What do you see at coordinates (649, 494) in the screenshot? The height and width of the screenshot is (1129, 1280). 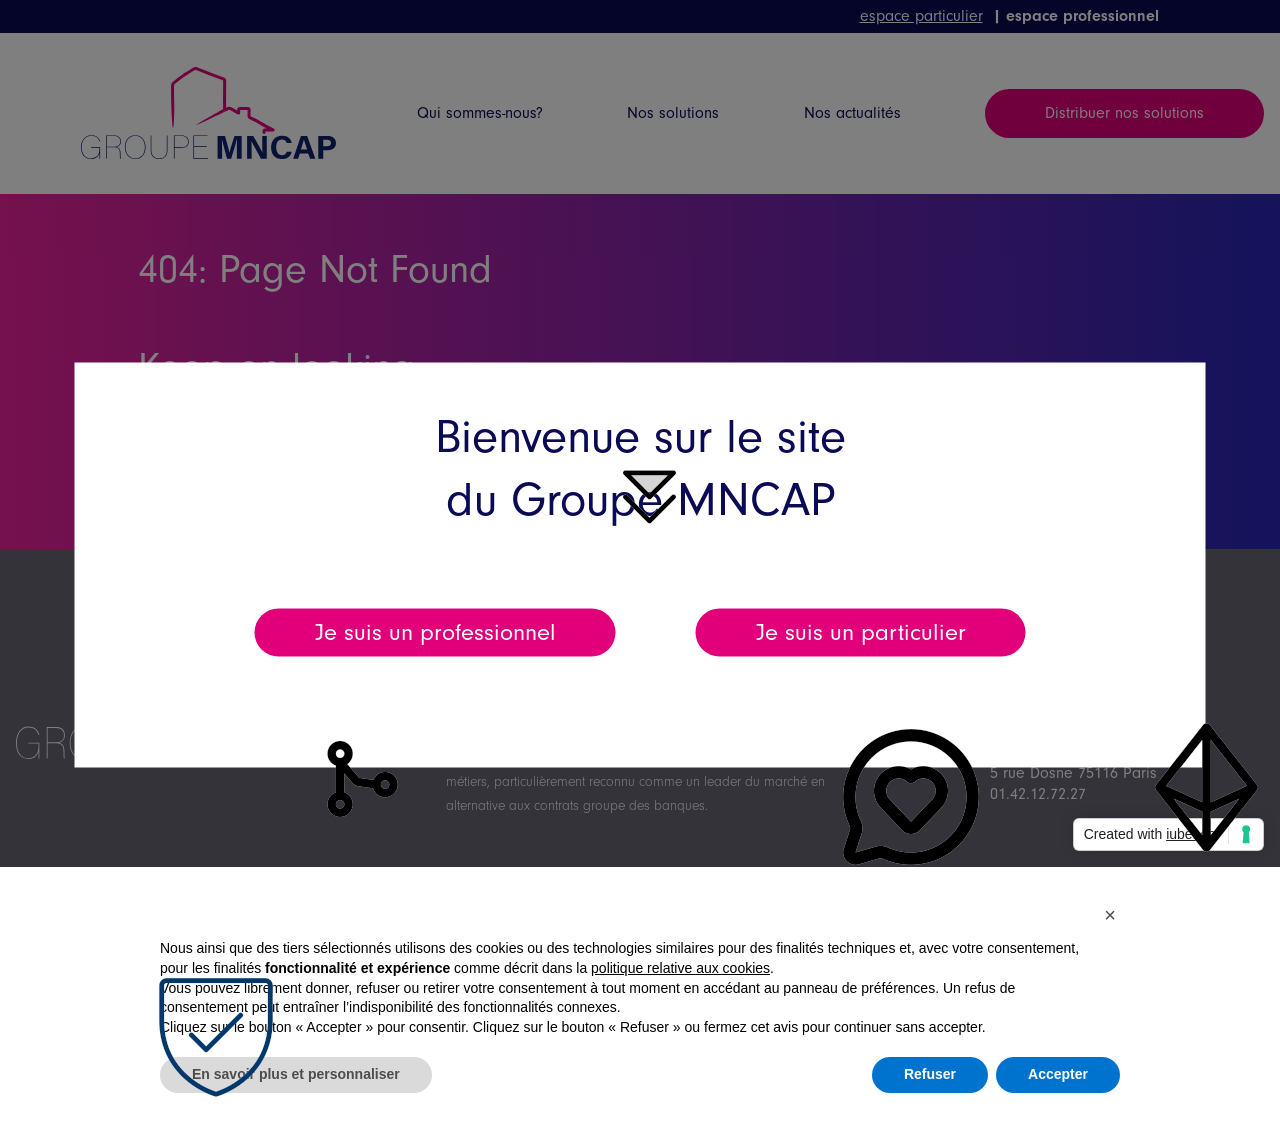 I see `expand content or show more items below` at bounding box center [649, 494].